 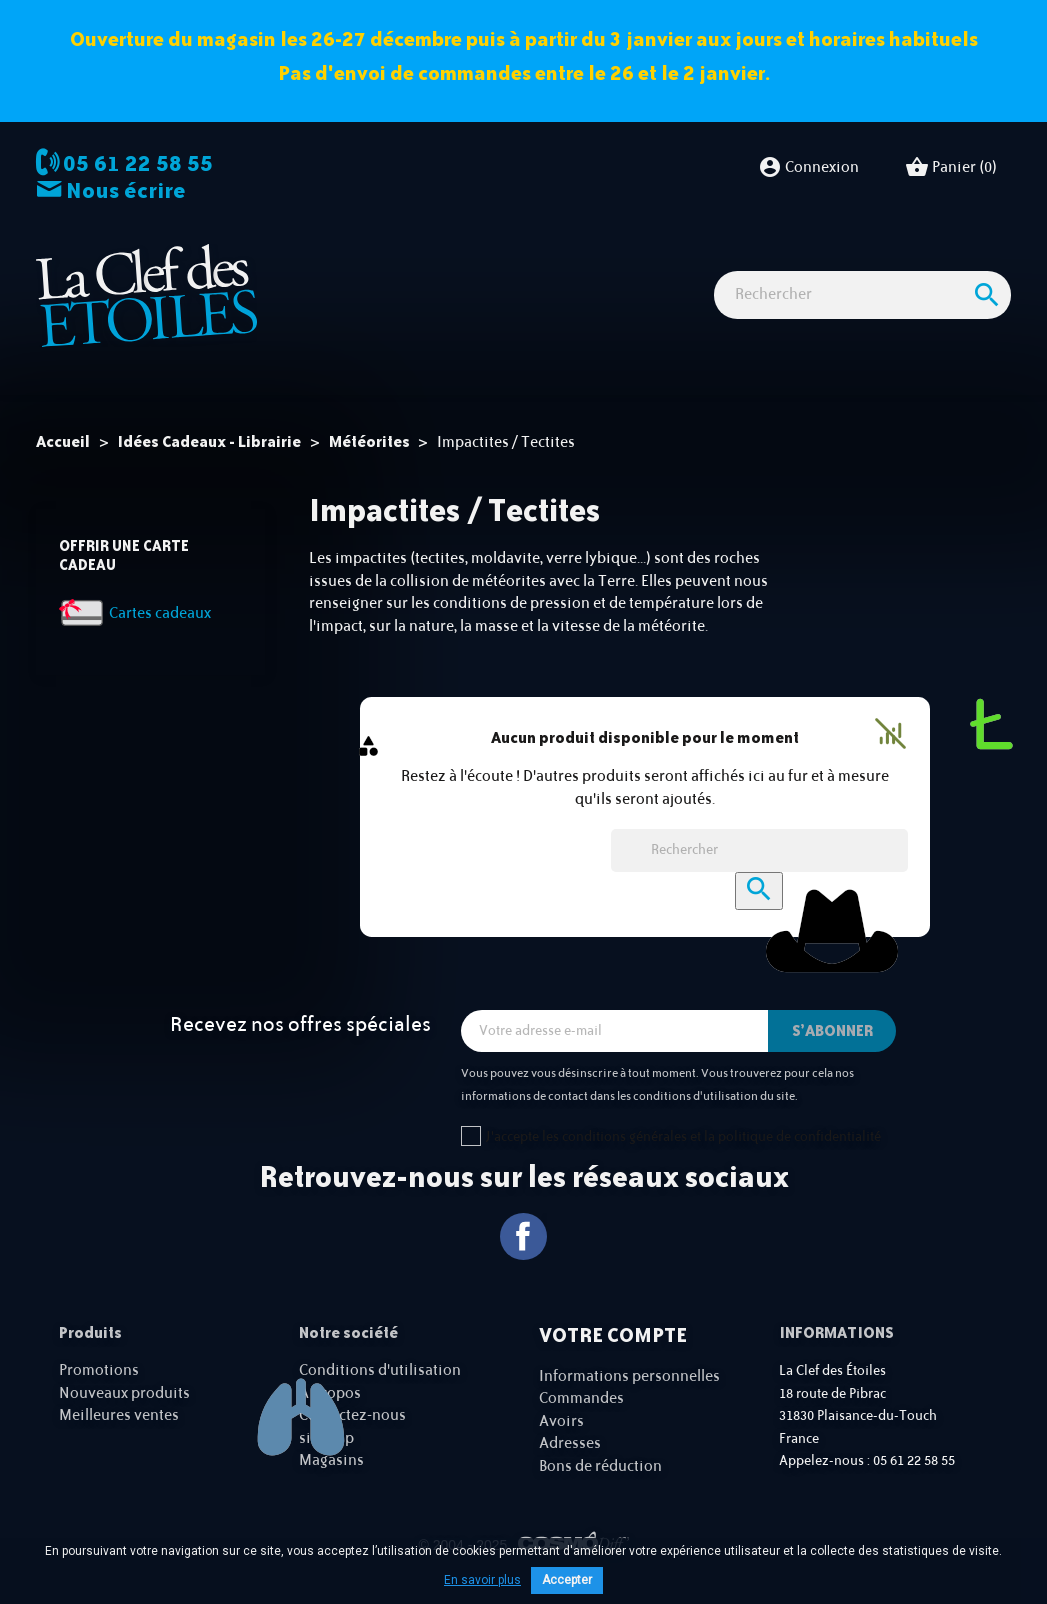 What do you see at coordinates (991, 724) in the screenshot?
I see `indicates litecoin cryptocurrency` at bounding box center [991, 724].